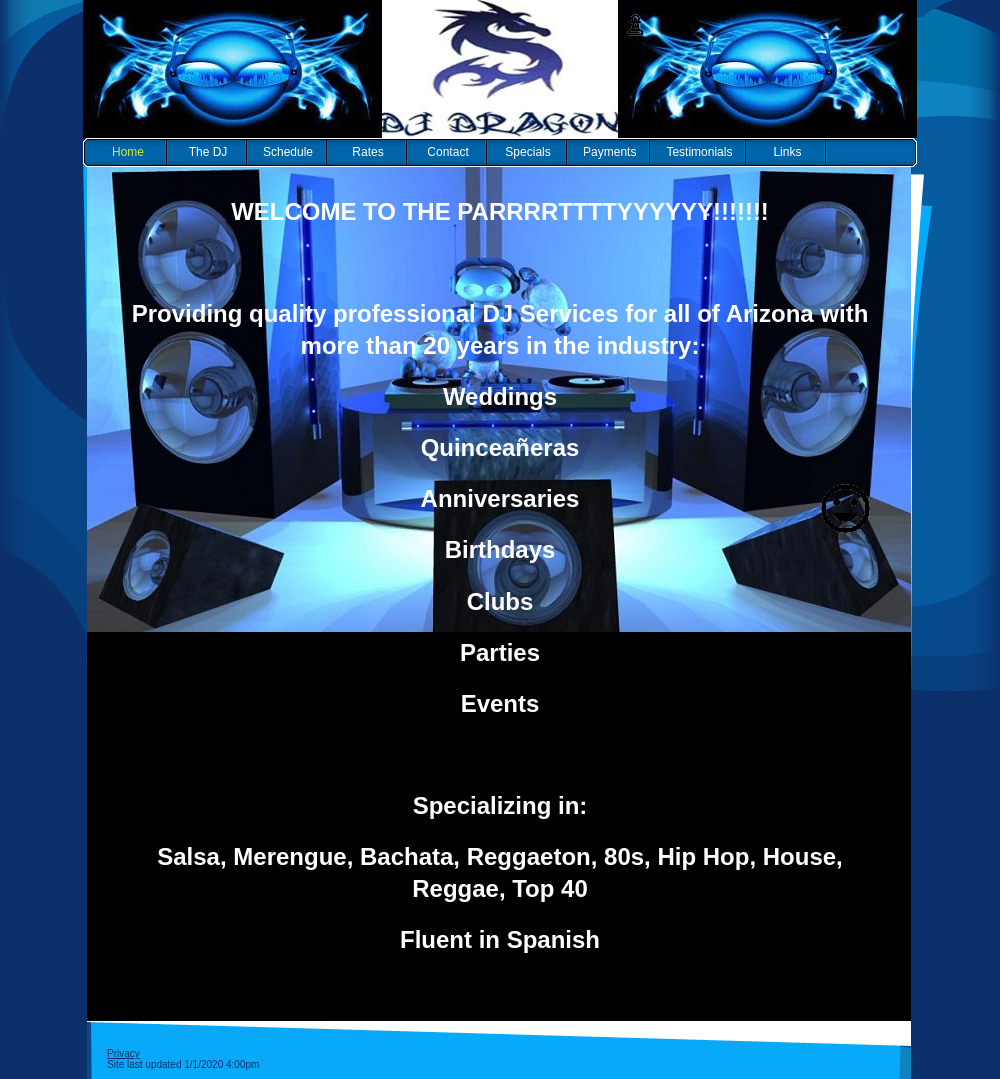 This screenshot has width=1000, height=1079. Describe the element at coordinates (845, 508) in the screenshot. I see `tag people in a photo` at that location.